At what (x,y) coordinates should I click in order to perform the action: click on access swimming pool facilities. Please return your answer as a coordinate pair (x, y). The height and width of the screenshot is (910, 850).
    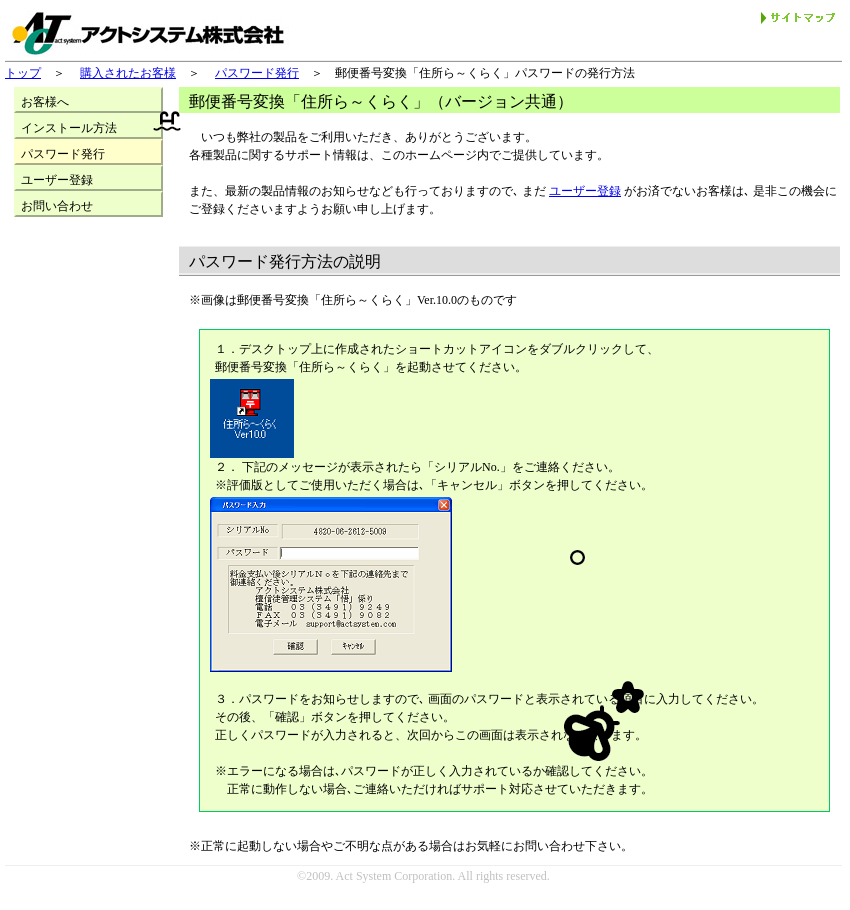
    Looking at the image, I should click on (167, 121).